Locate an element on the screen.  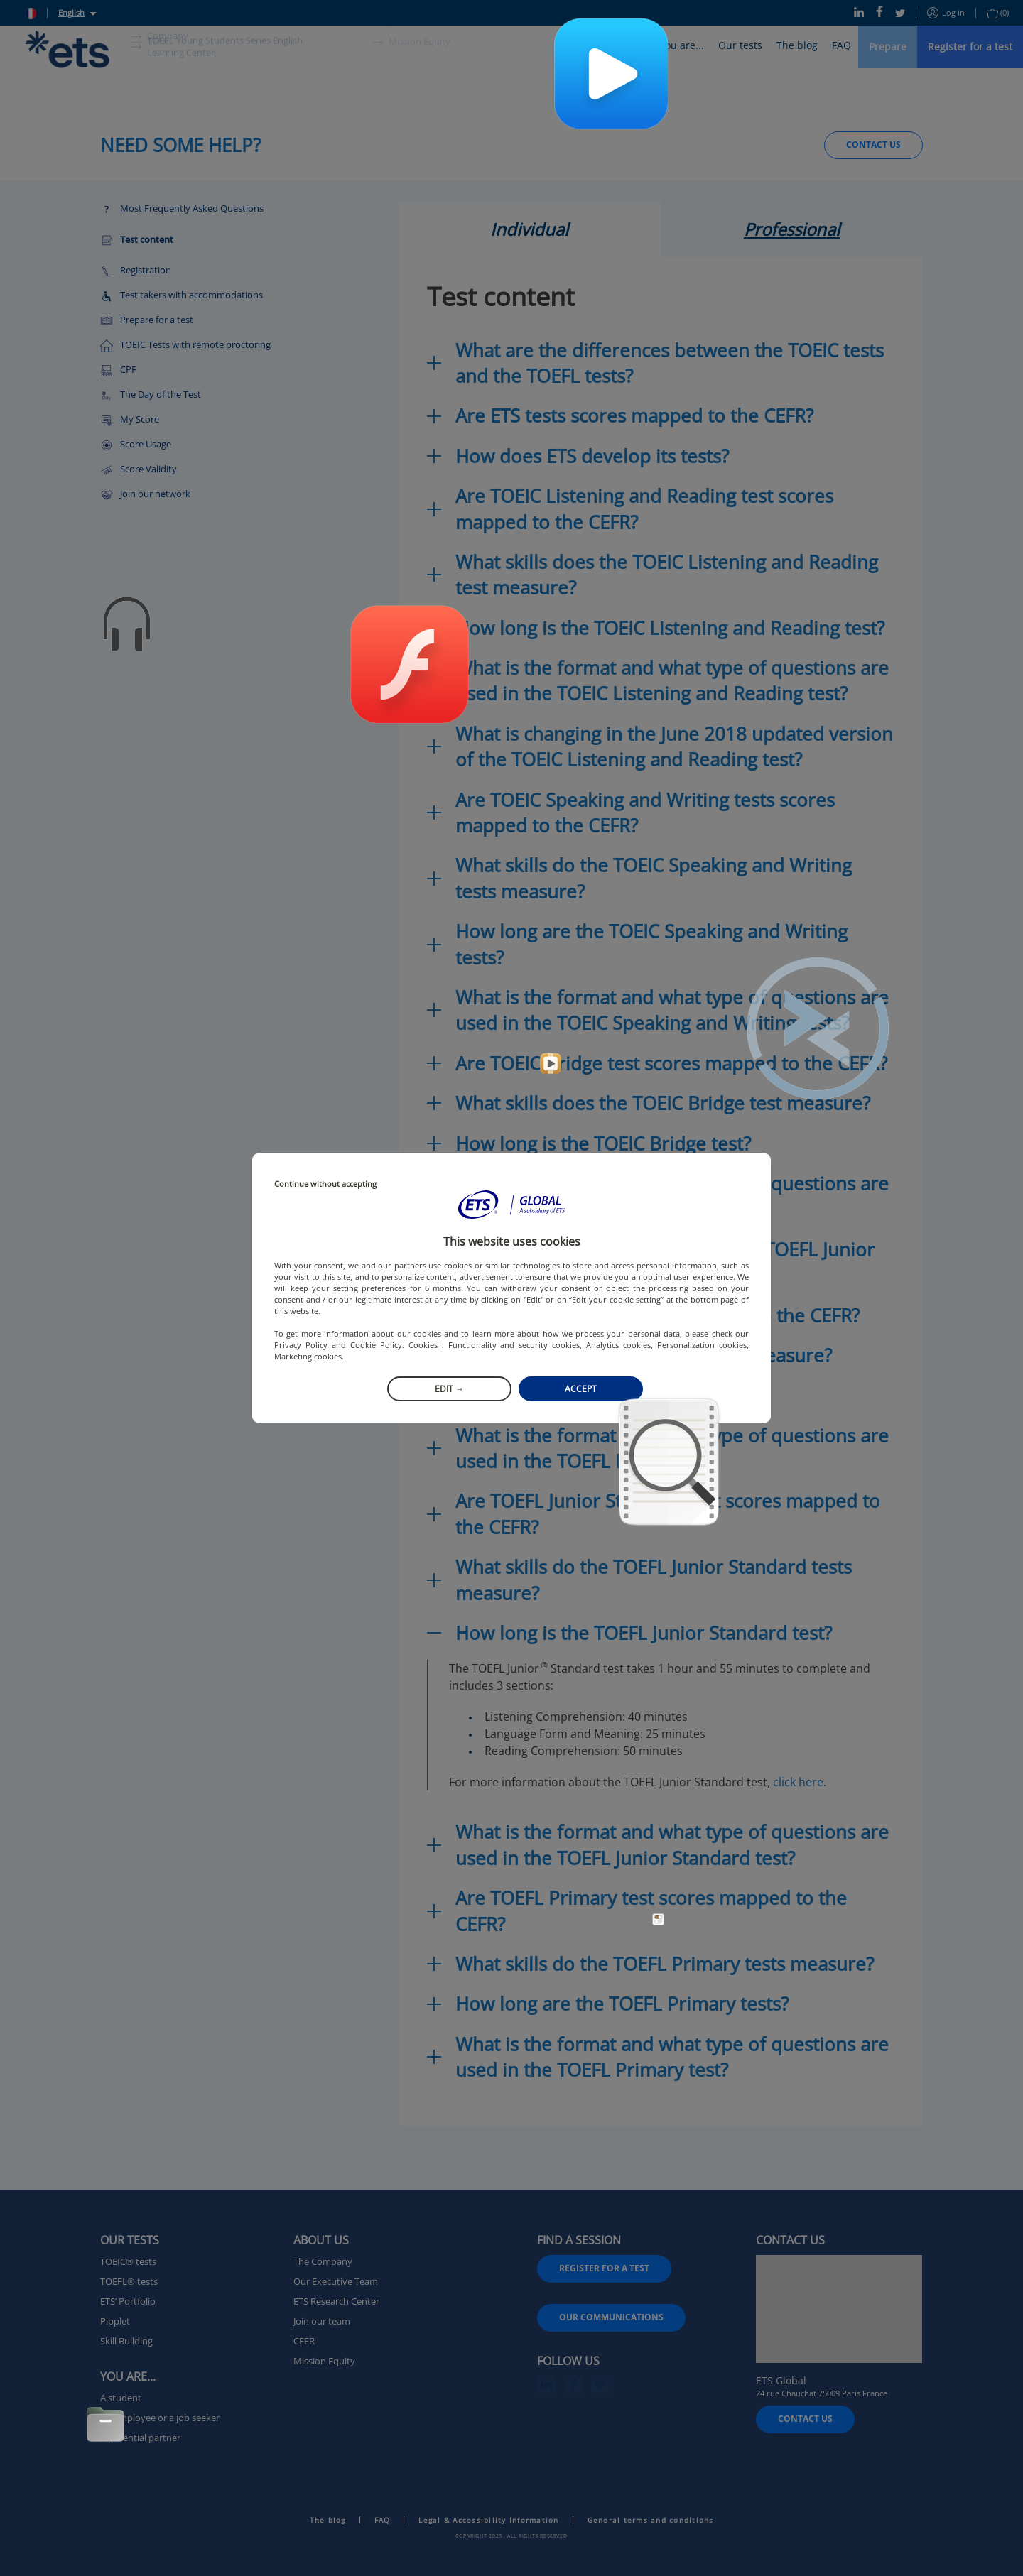
system codec or media component file is located at coordinates (551, 1064).